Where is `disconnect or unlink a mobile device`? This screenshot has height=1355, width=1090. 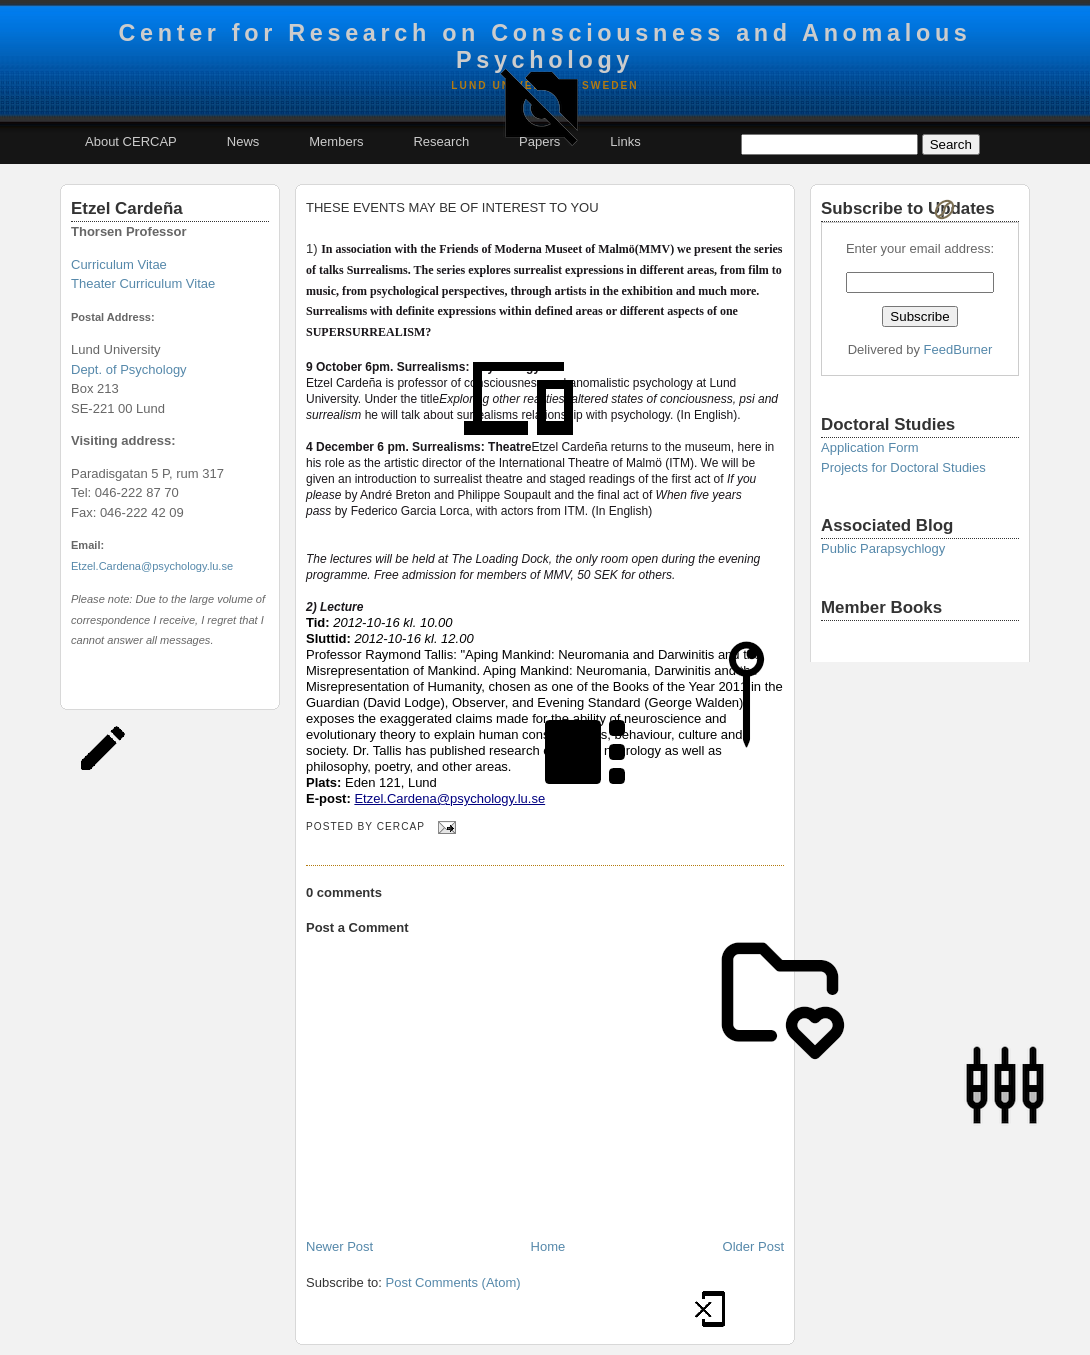
disconnect or unlink a mobile device is located at coordinates (710, 1309).